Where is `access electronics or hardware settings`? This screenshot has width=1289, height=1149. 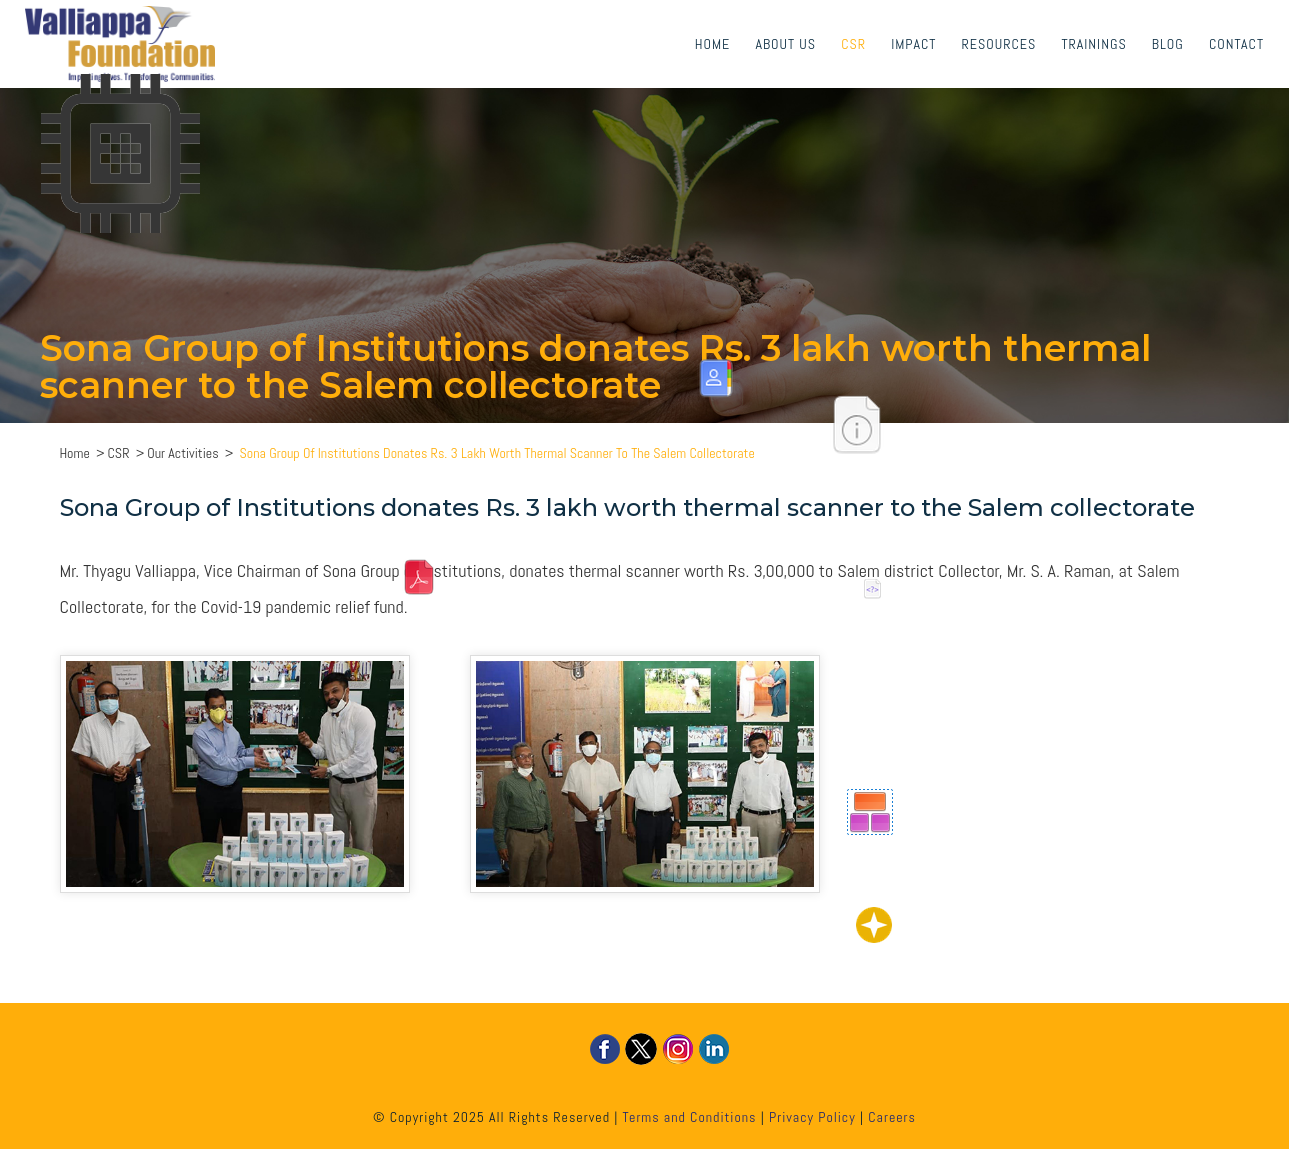
access electronics or hardware settings is located at coordinates (120, 153).